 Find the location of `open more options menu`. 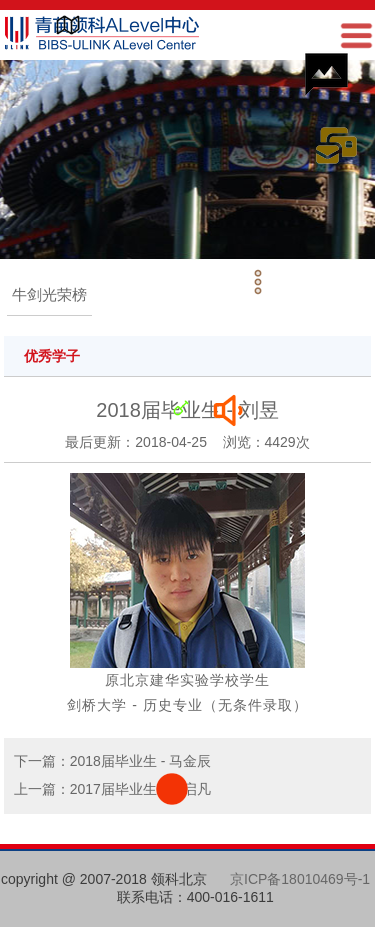

open more options menu is located at coordinates (258, 282).